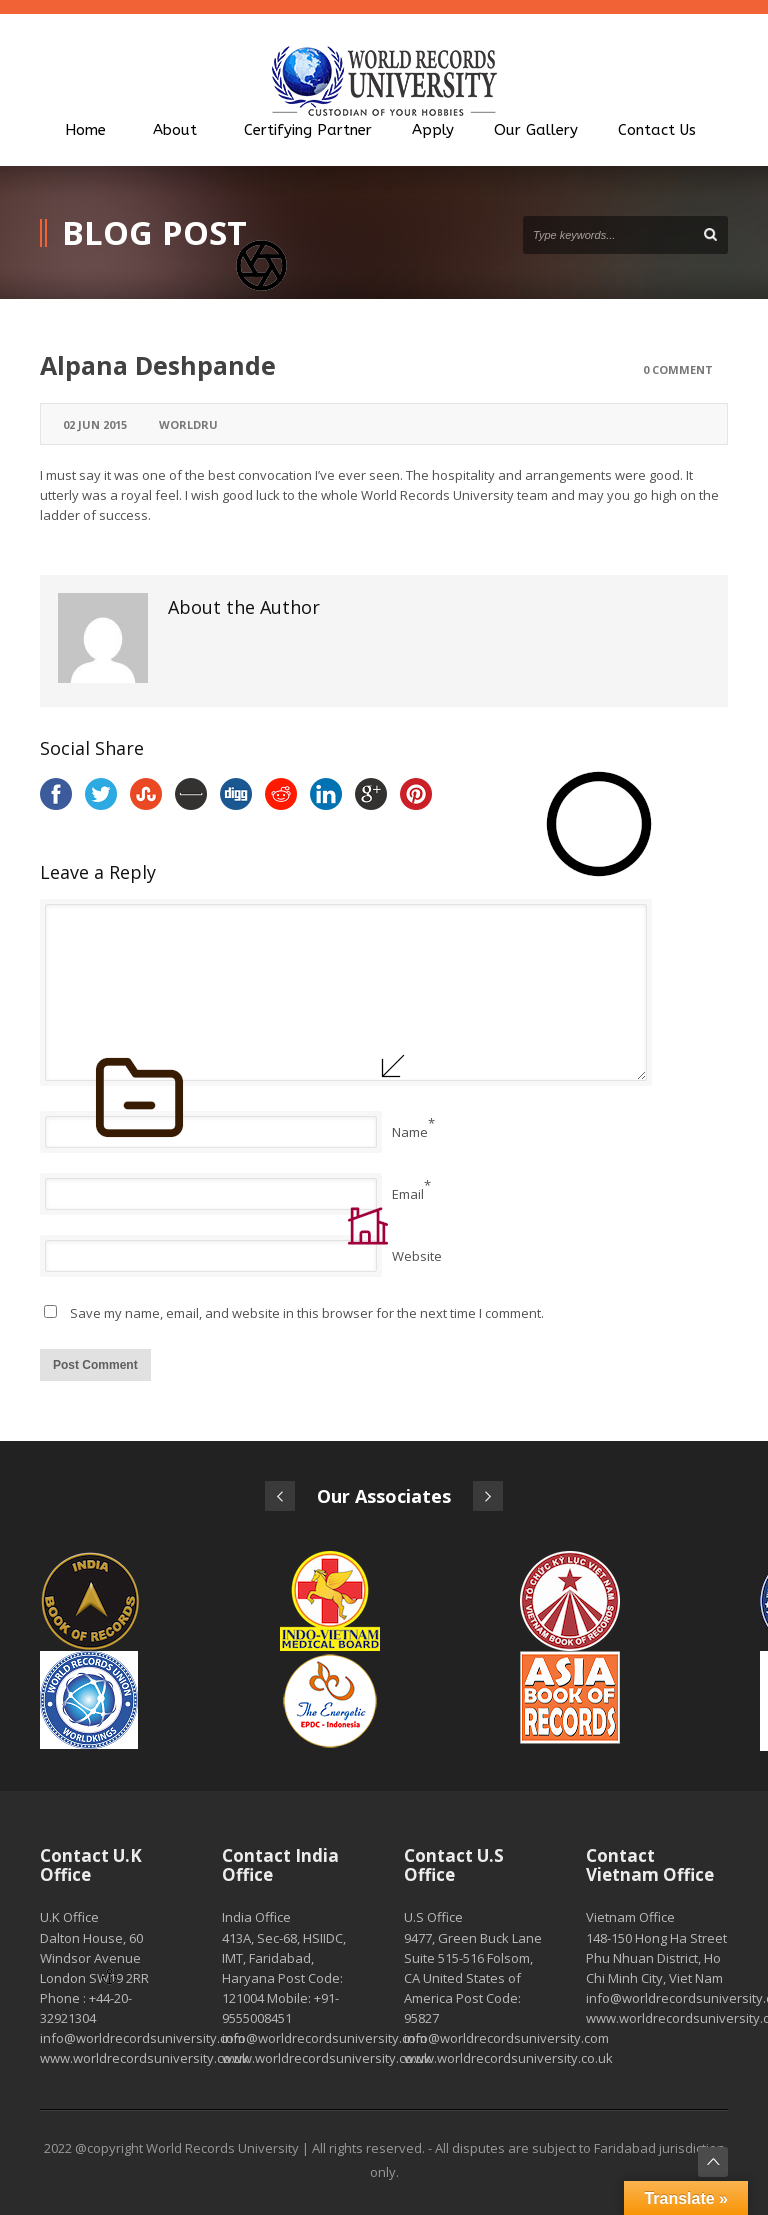 The width and height of the screenshot is (768, 2215). Describe the element at coordinates (393, 1066) in the screenshot. I see `navigate to the bottom-left corner` at that location.